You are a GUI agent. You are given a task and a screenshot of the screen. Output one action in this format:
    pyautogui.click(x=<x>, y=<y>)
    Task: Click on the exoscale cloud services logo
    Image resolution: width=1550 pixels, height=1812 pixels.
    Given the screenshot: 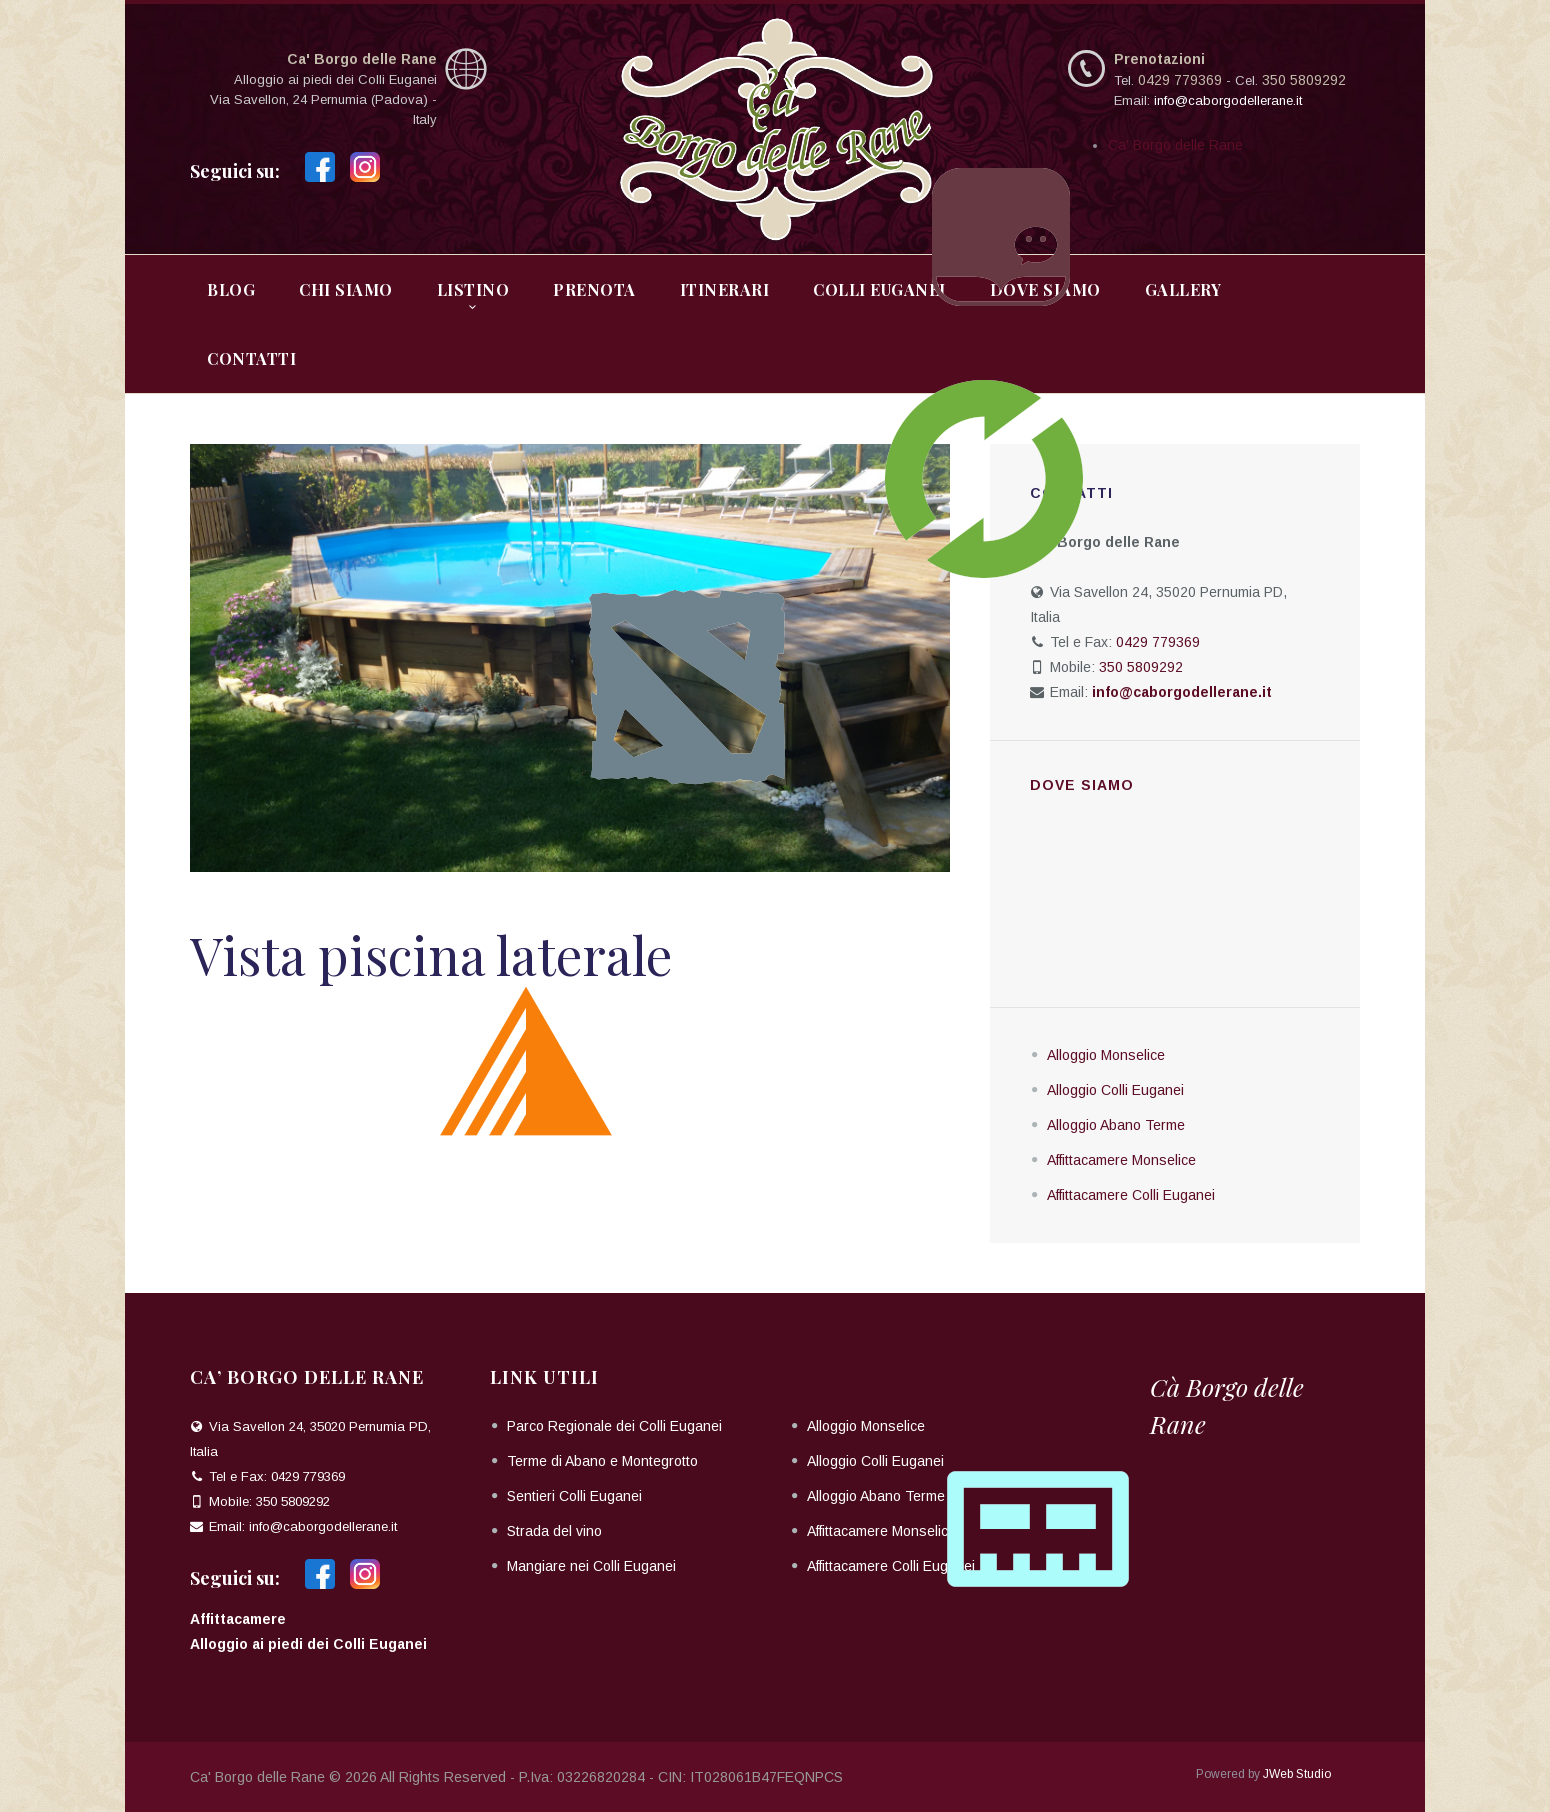 What is the action you would take?
    pyautogui.click(x=526, y=1061)
    